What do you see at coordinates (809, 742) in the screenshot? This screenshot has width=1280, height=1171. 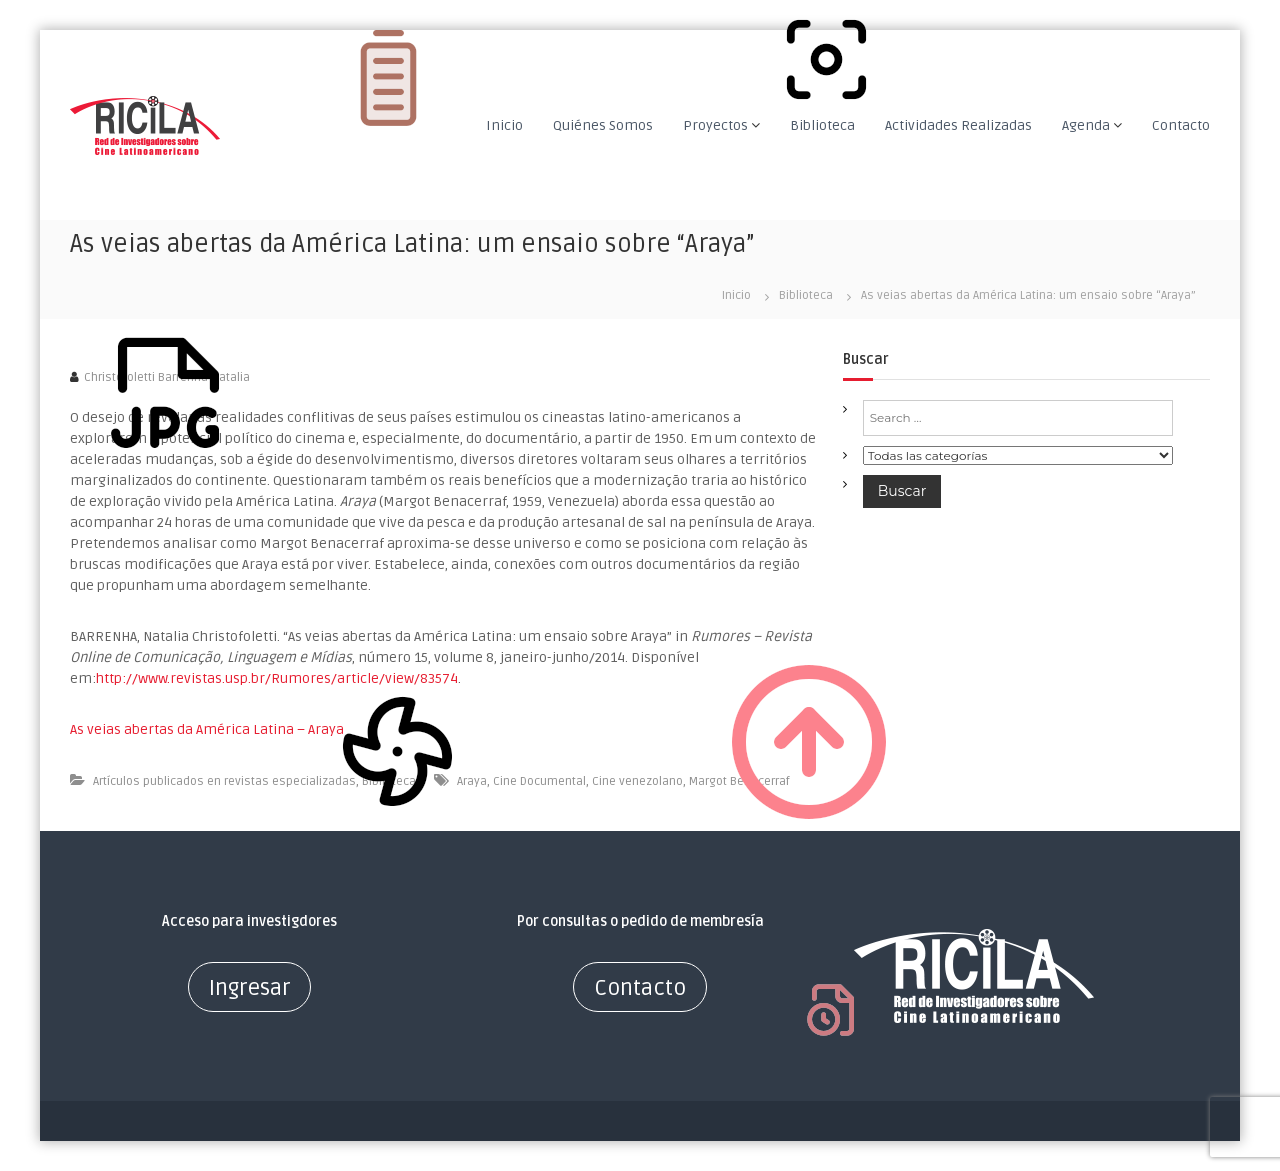 I see `scroll to top of page` at bounding box center [809, 742].